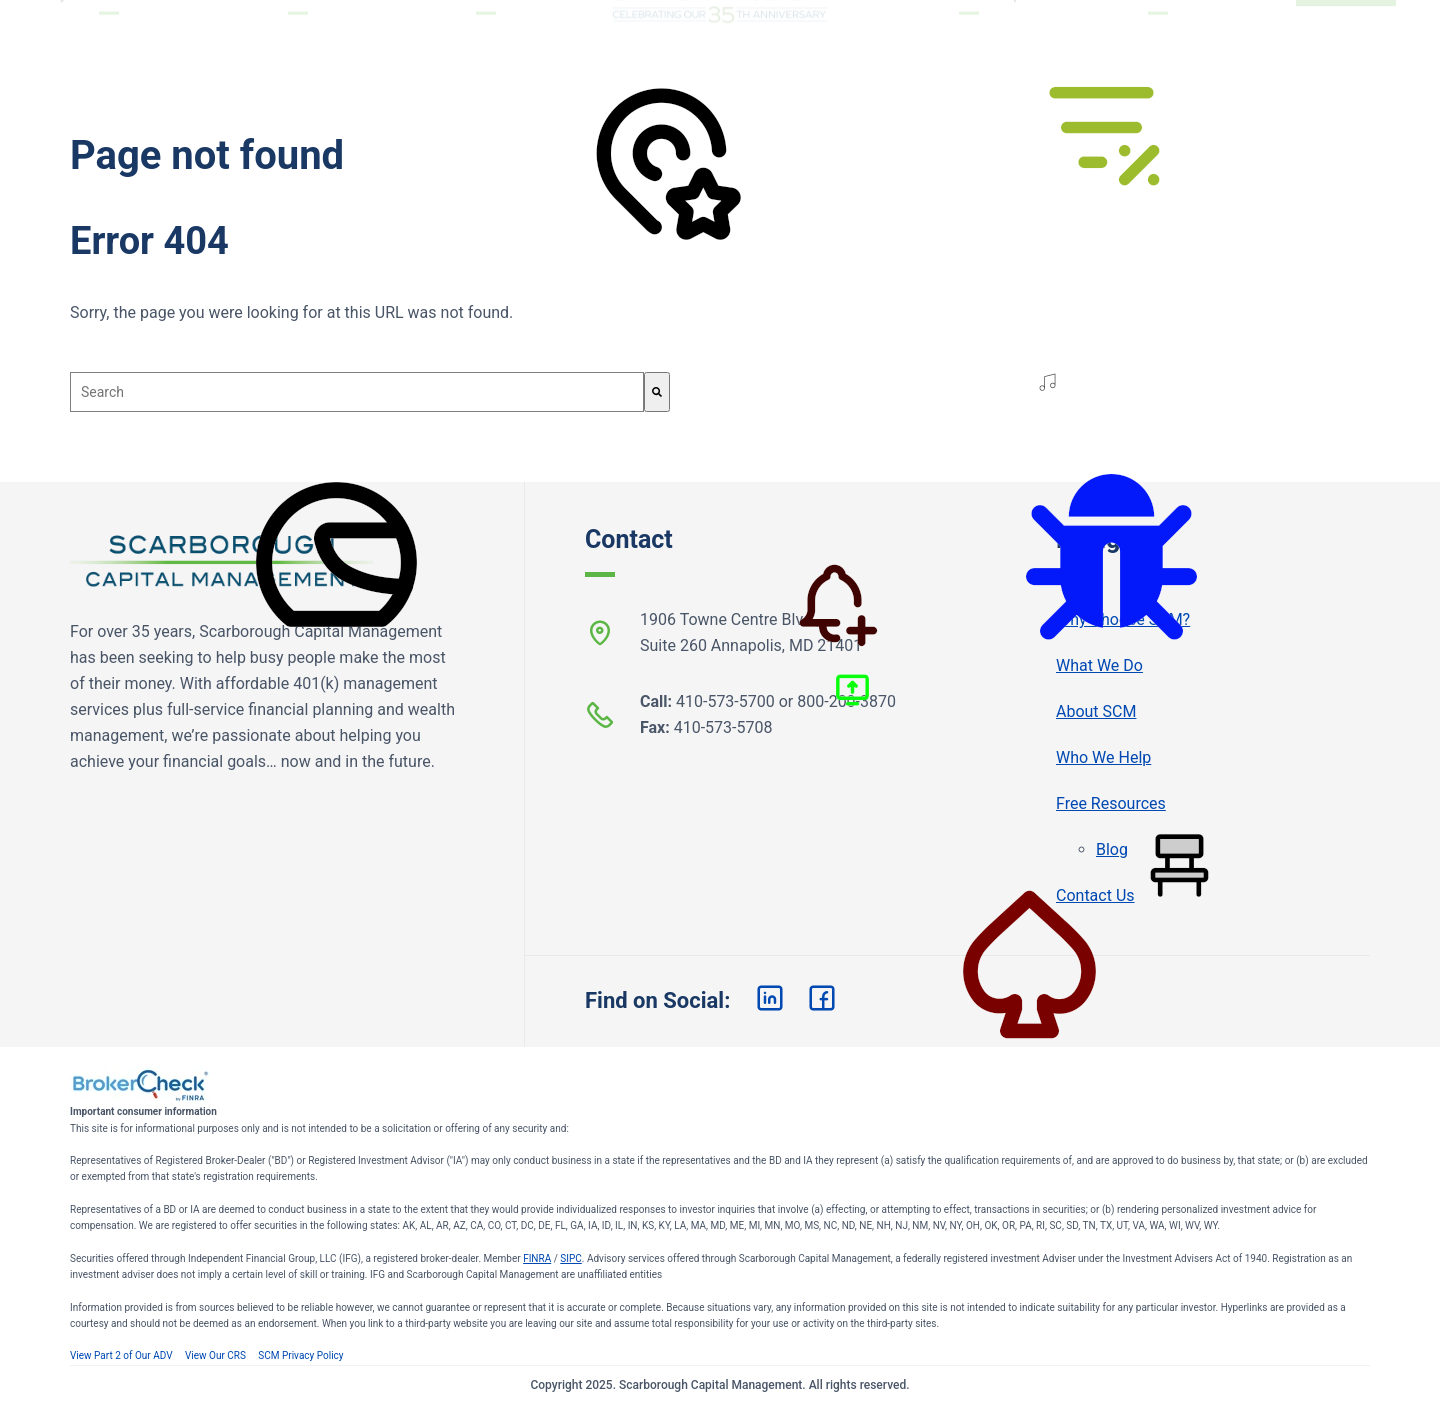  I want to click on access music or audio playback, so click(1048, 382).